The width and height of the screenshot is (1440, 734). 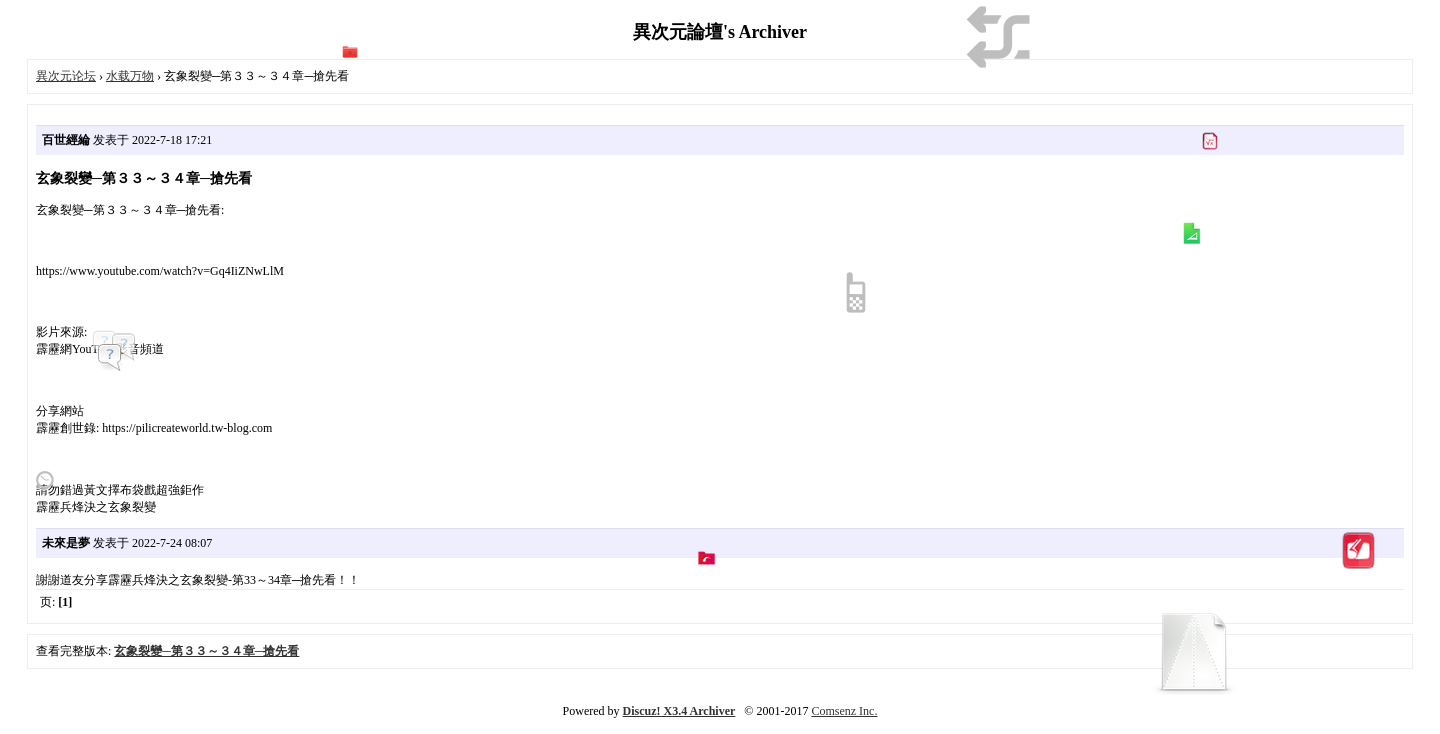 What do you see at coordinates (114, 351) in the screenshot?
I see `access frequently asked questions` at bounding box center [114, 351].